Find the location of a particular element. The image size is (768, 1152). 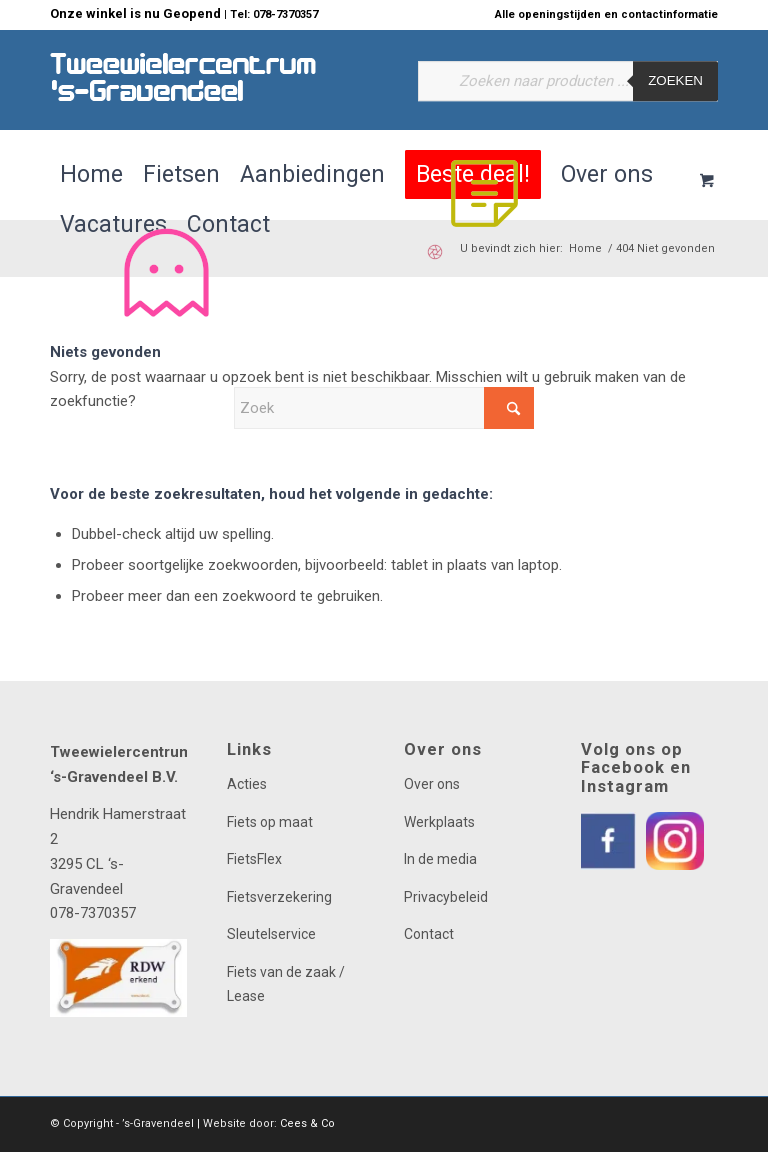

adjust camera aperture settings is located at coordinates (435, 252).